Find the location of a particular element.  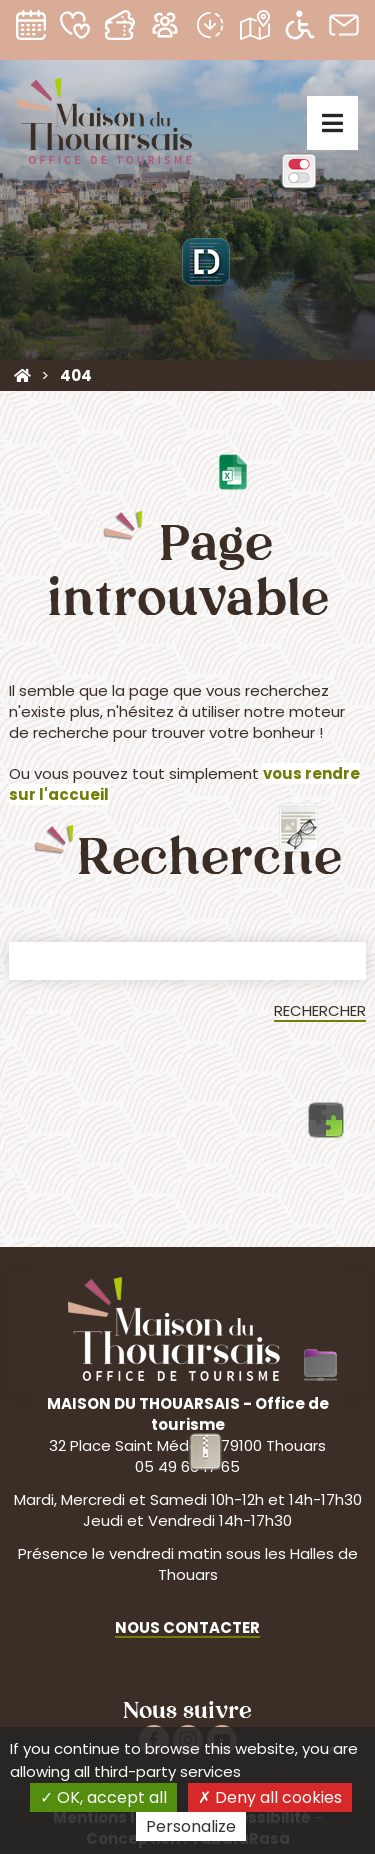

access files stored on a remote server is located at coordinates (320, 1364).